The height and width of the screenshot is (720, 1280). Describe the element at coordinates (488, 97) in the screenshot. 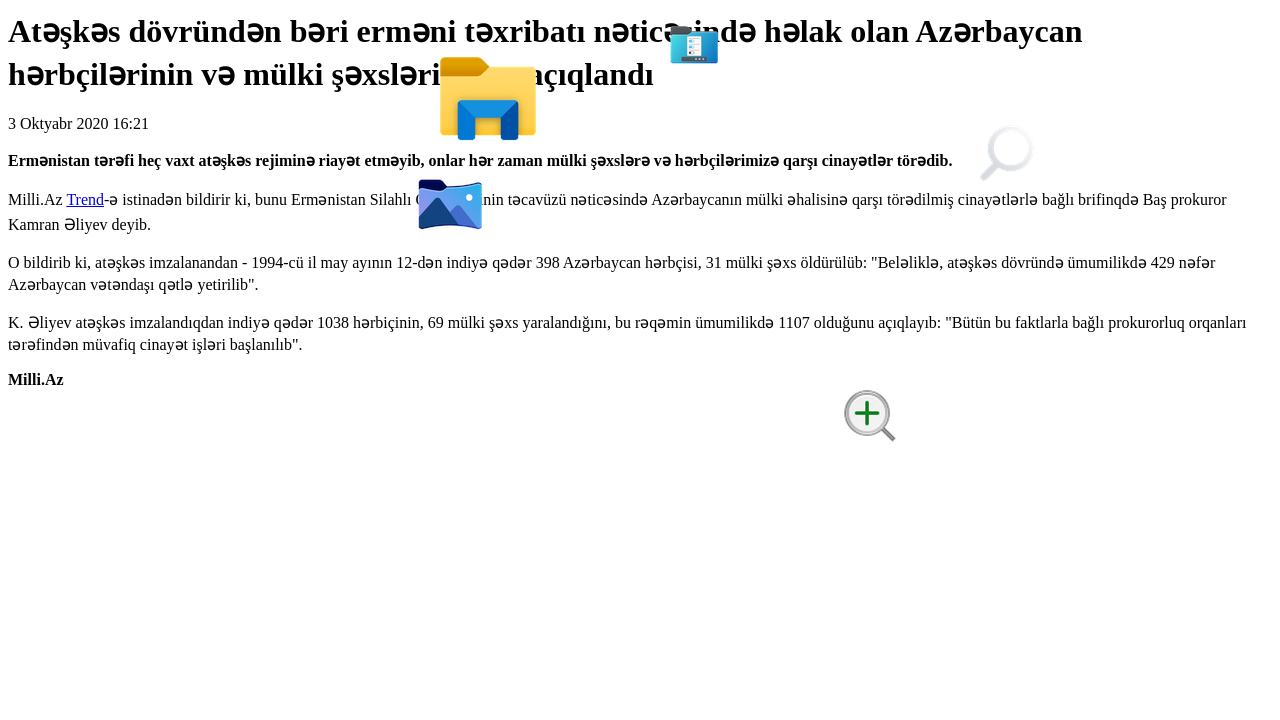

I see `open windows file explorer` at that location.